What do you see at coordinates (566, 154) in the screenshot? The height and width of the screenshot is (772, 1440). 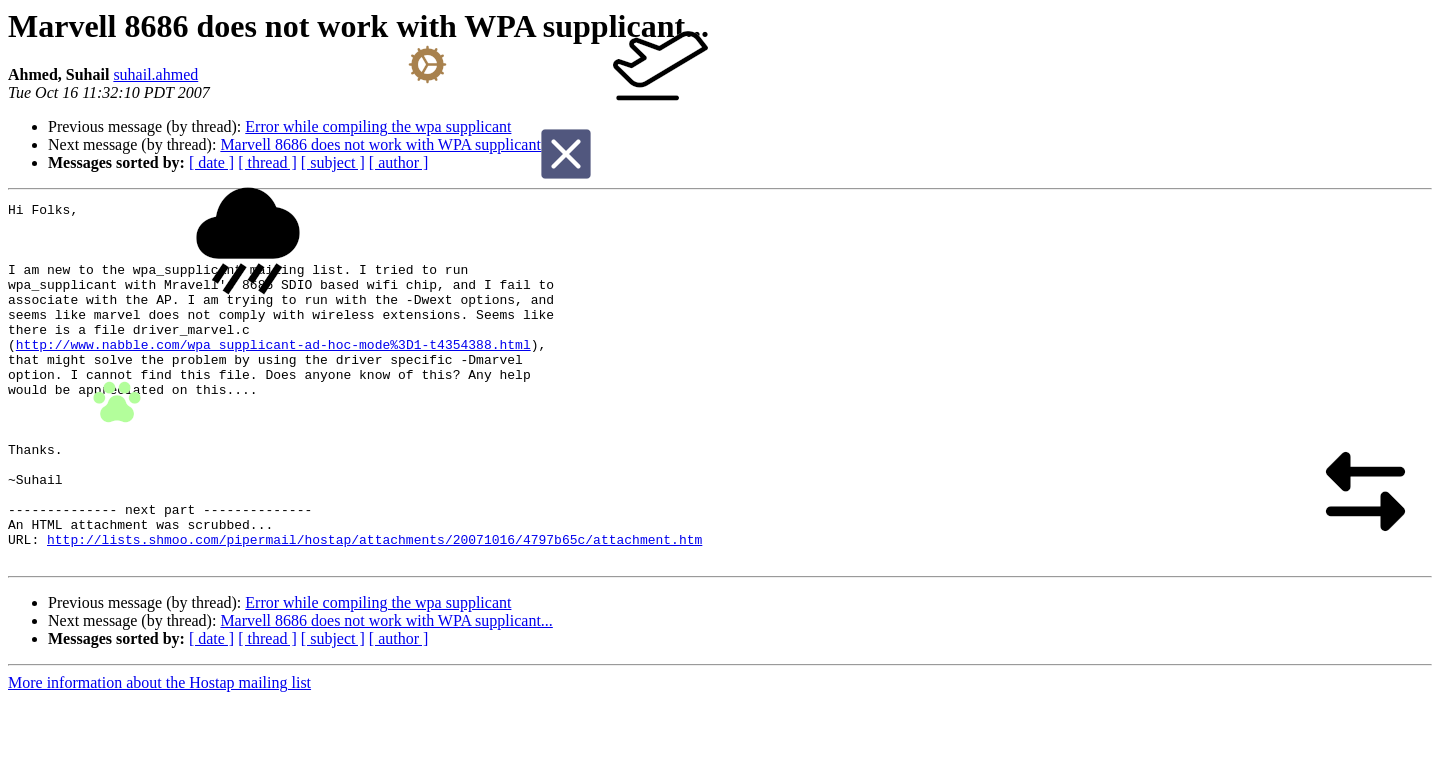 I see `close or dismiss a window` at bounding box center [566, 154].